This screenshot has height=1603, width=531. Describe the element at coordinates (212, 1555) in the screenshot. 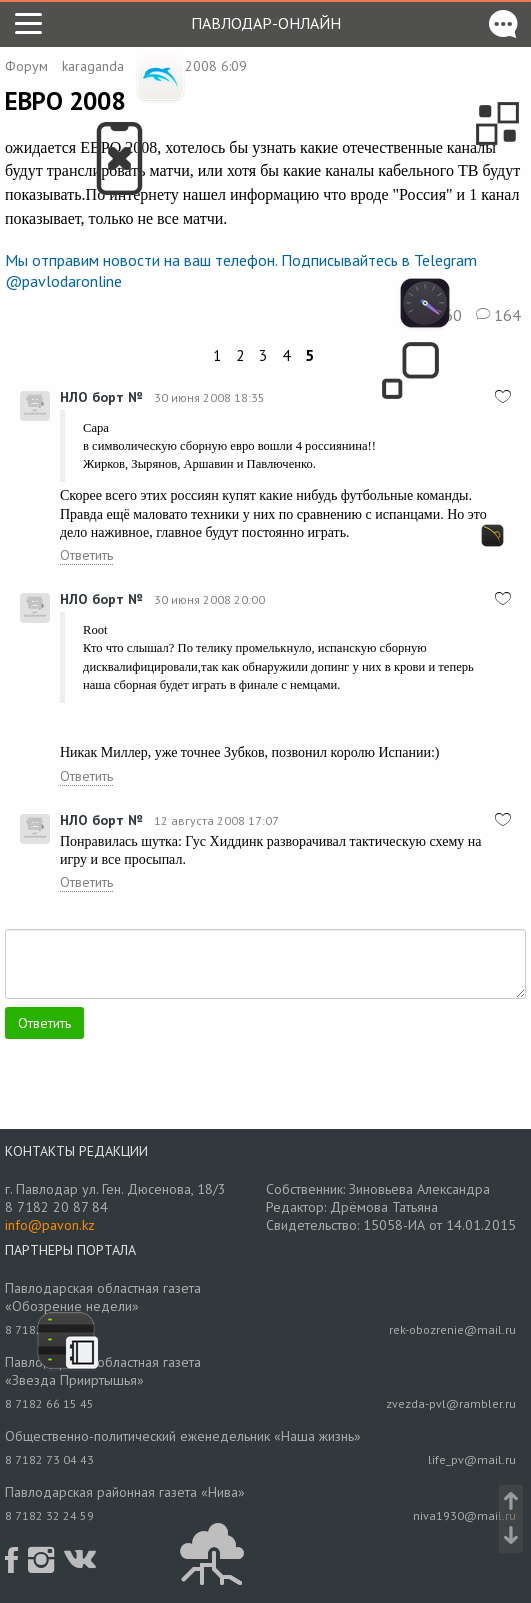

I see `indicates stormy weather conditions` at that location.